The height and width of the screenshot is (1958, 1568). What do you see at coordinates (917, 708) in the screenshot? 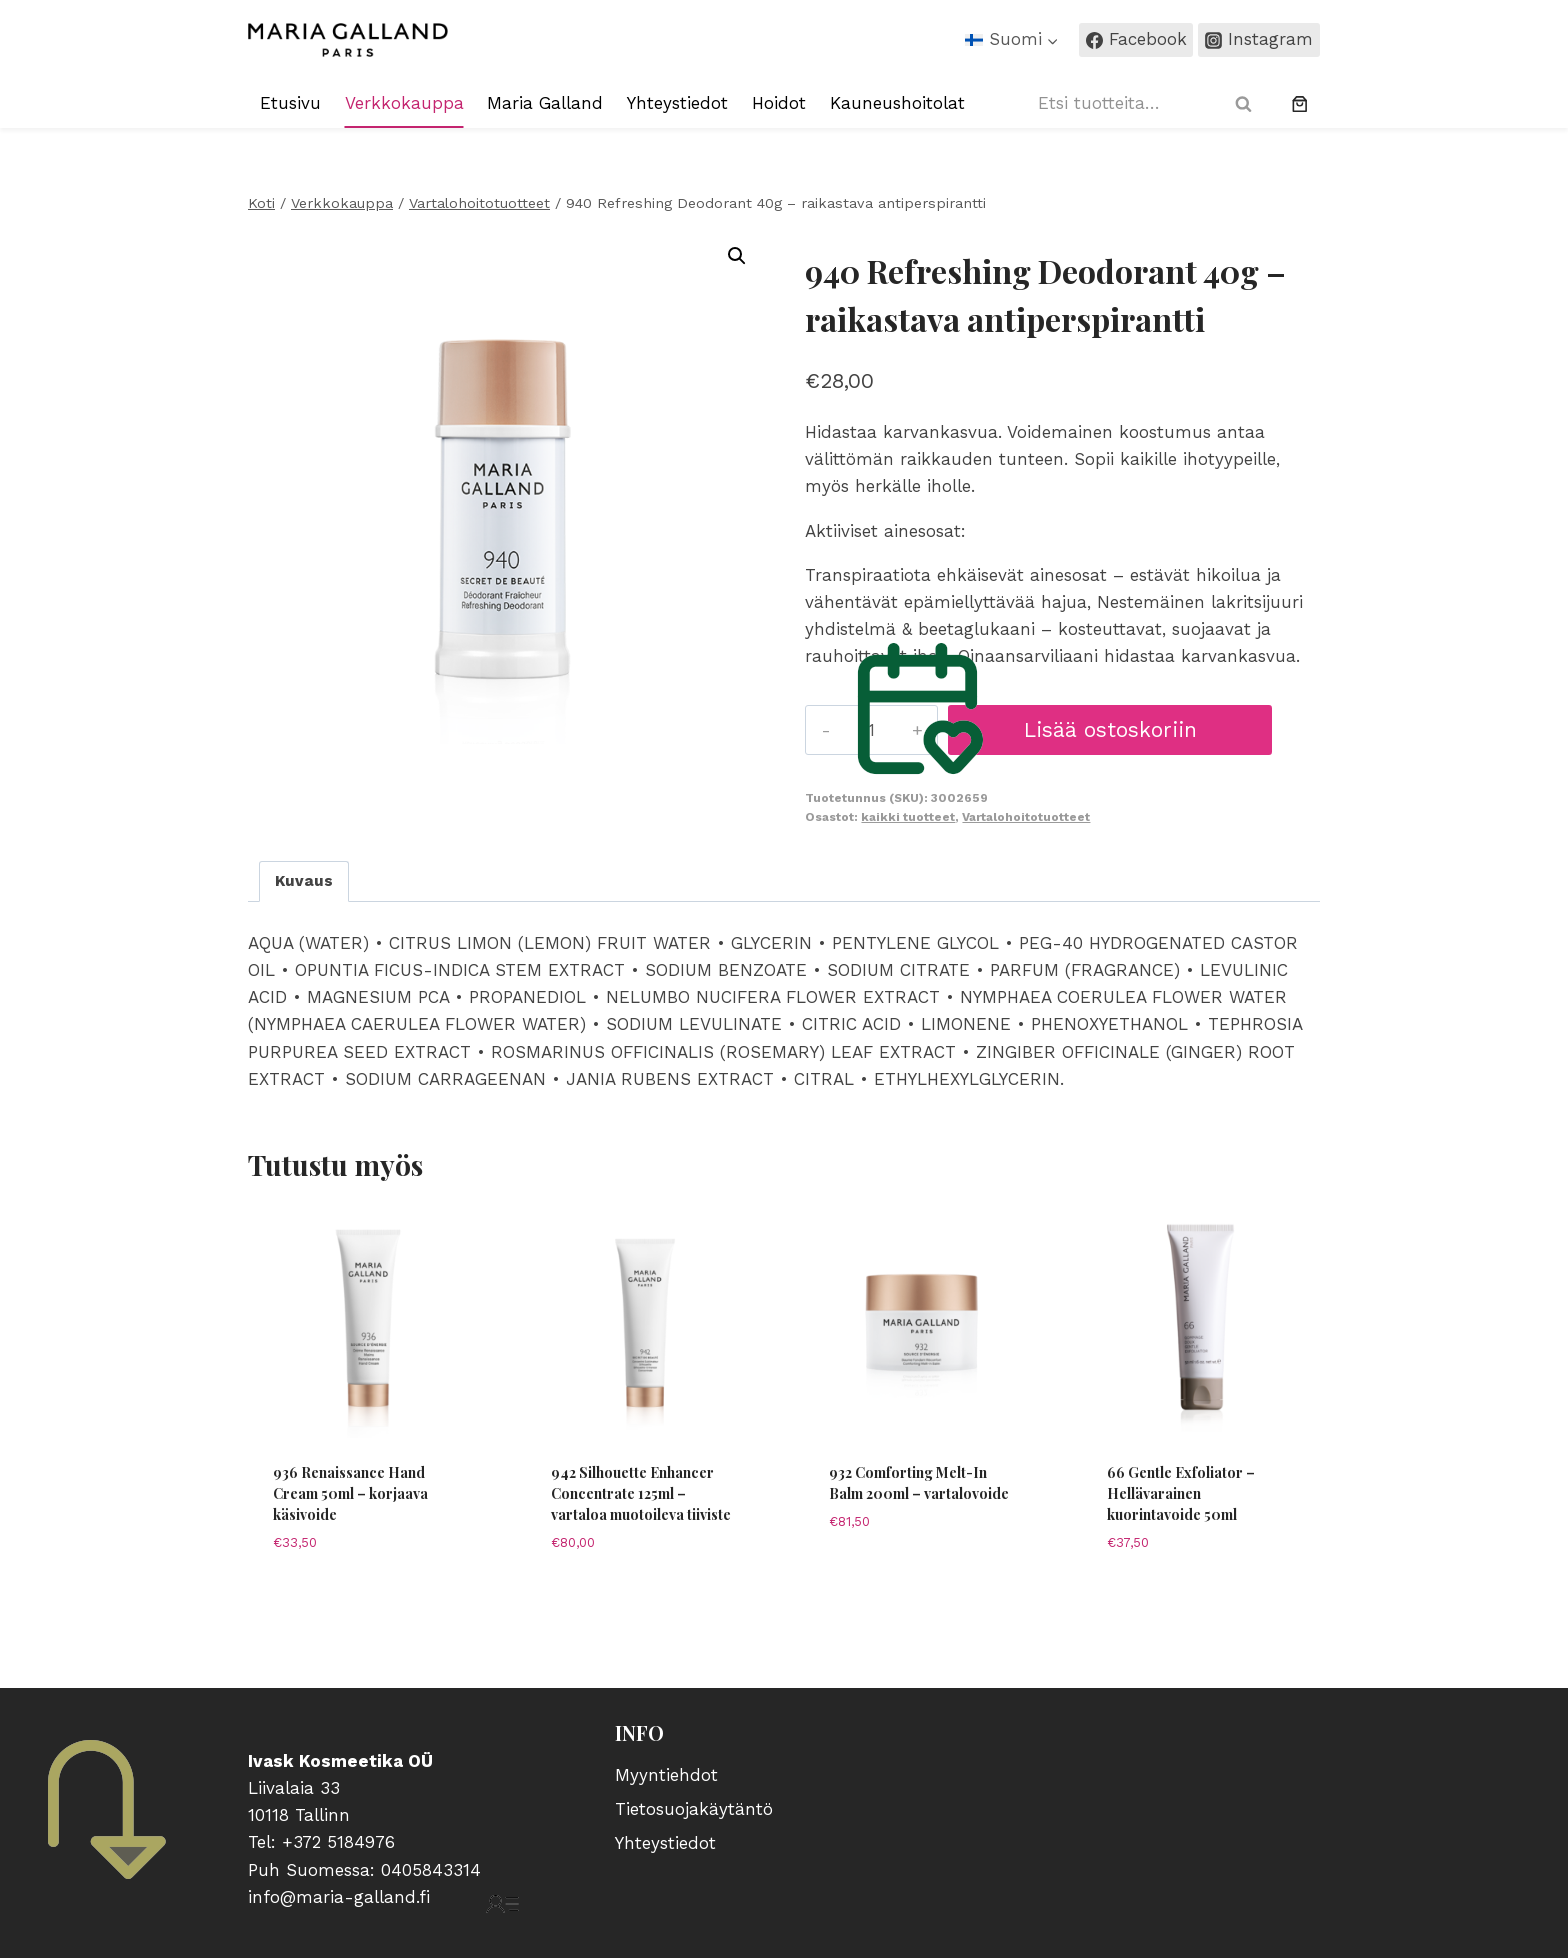
I see `view favorite or liked events` at bounding box center [917, 708].